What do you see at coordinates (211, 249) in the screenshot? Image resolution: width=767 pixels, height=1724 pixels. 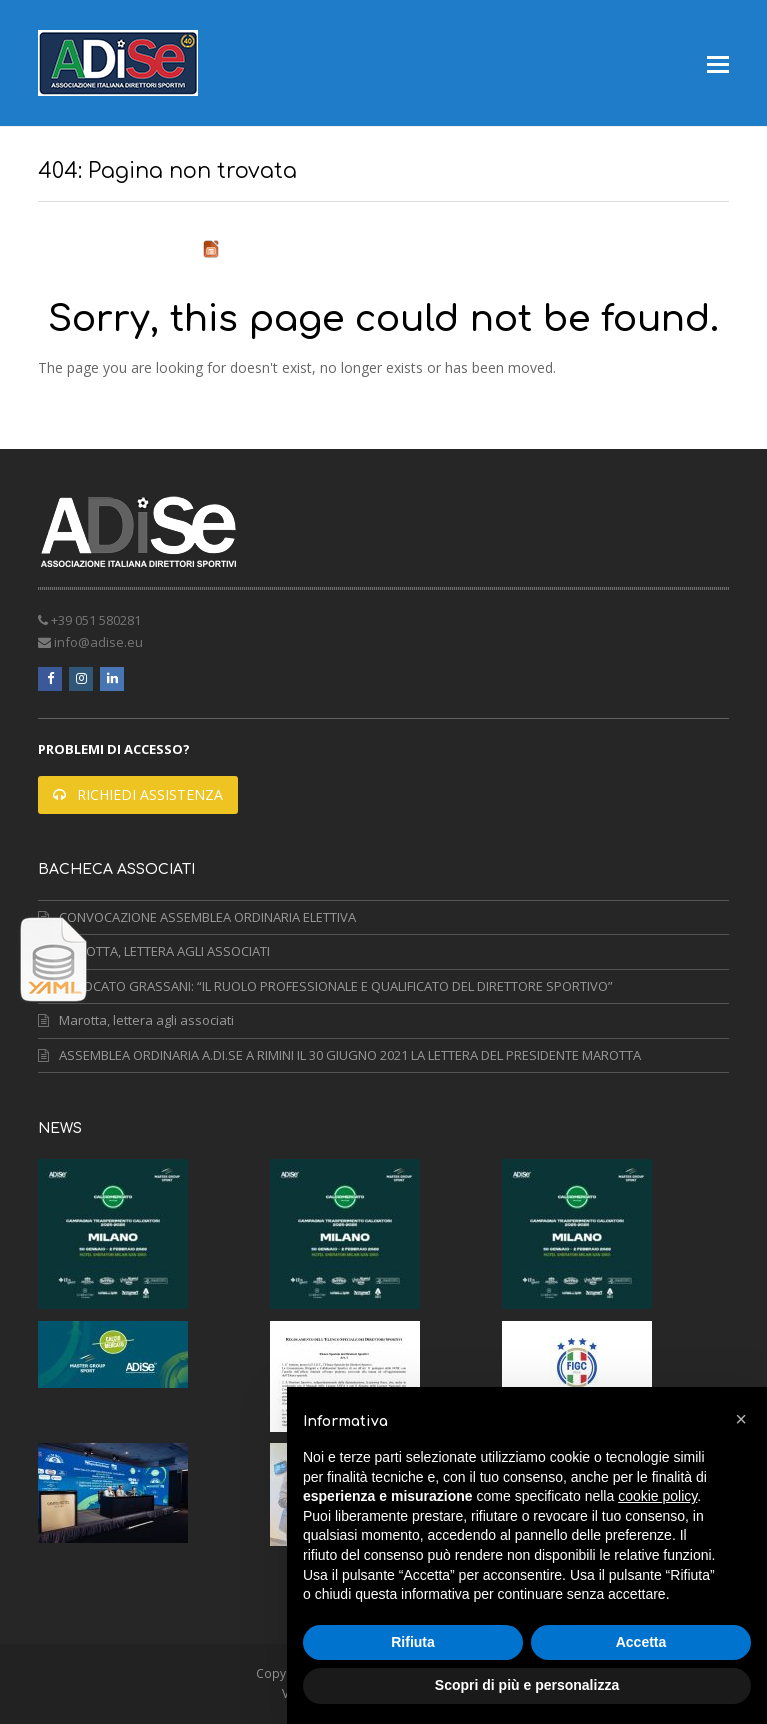 I see `open libreoffice impress presentation software` at bounding box center [211, 249].